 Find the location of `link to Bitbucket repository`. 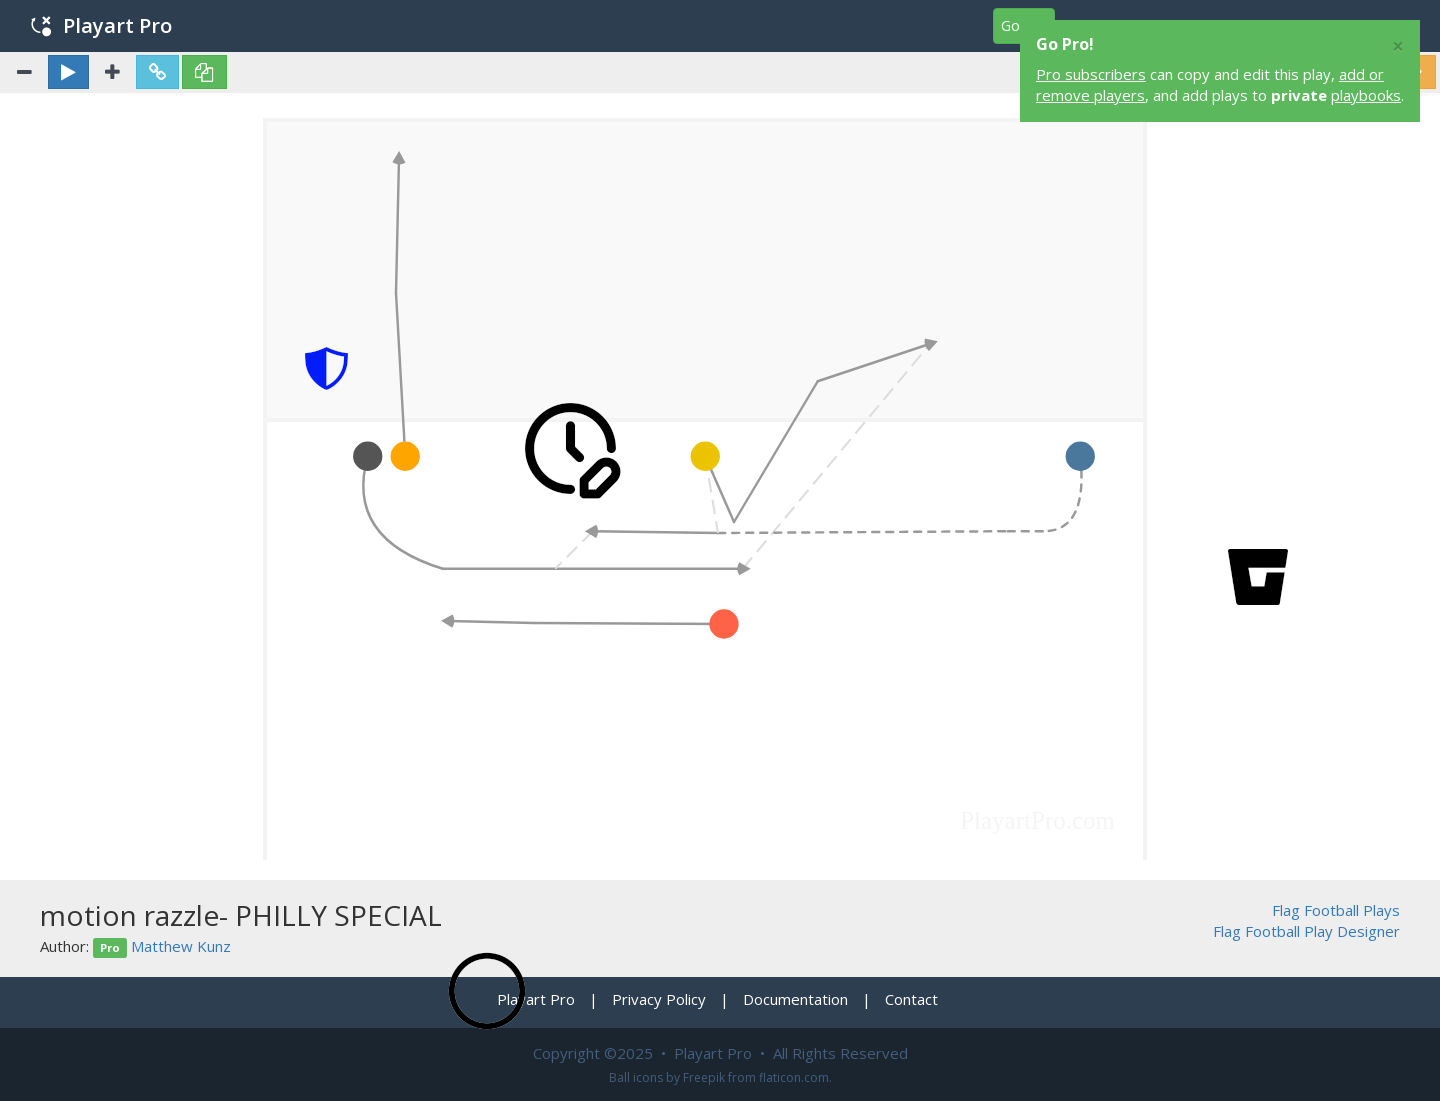

link to Bitbucket repository is located at coordinates (1258, 577).